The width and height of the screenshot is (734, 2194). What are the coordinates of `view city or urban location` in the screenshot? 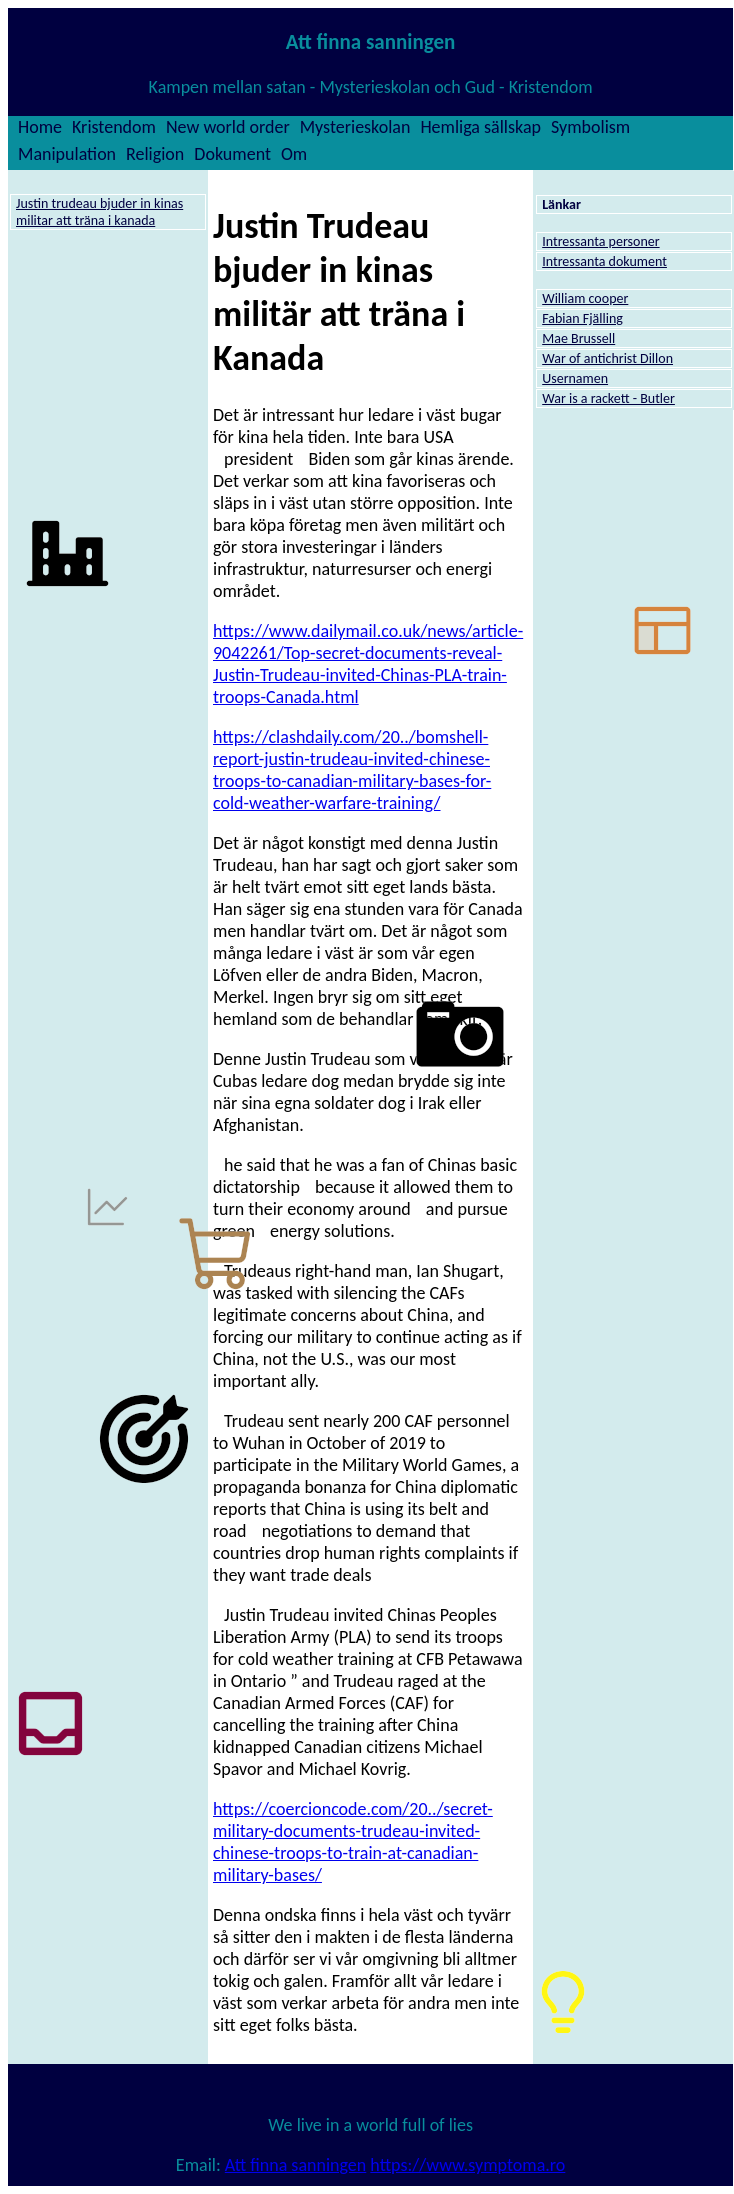 It's located at (67, 553).